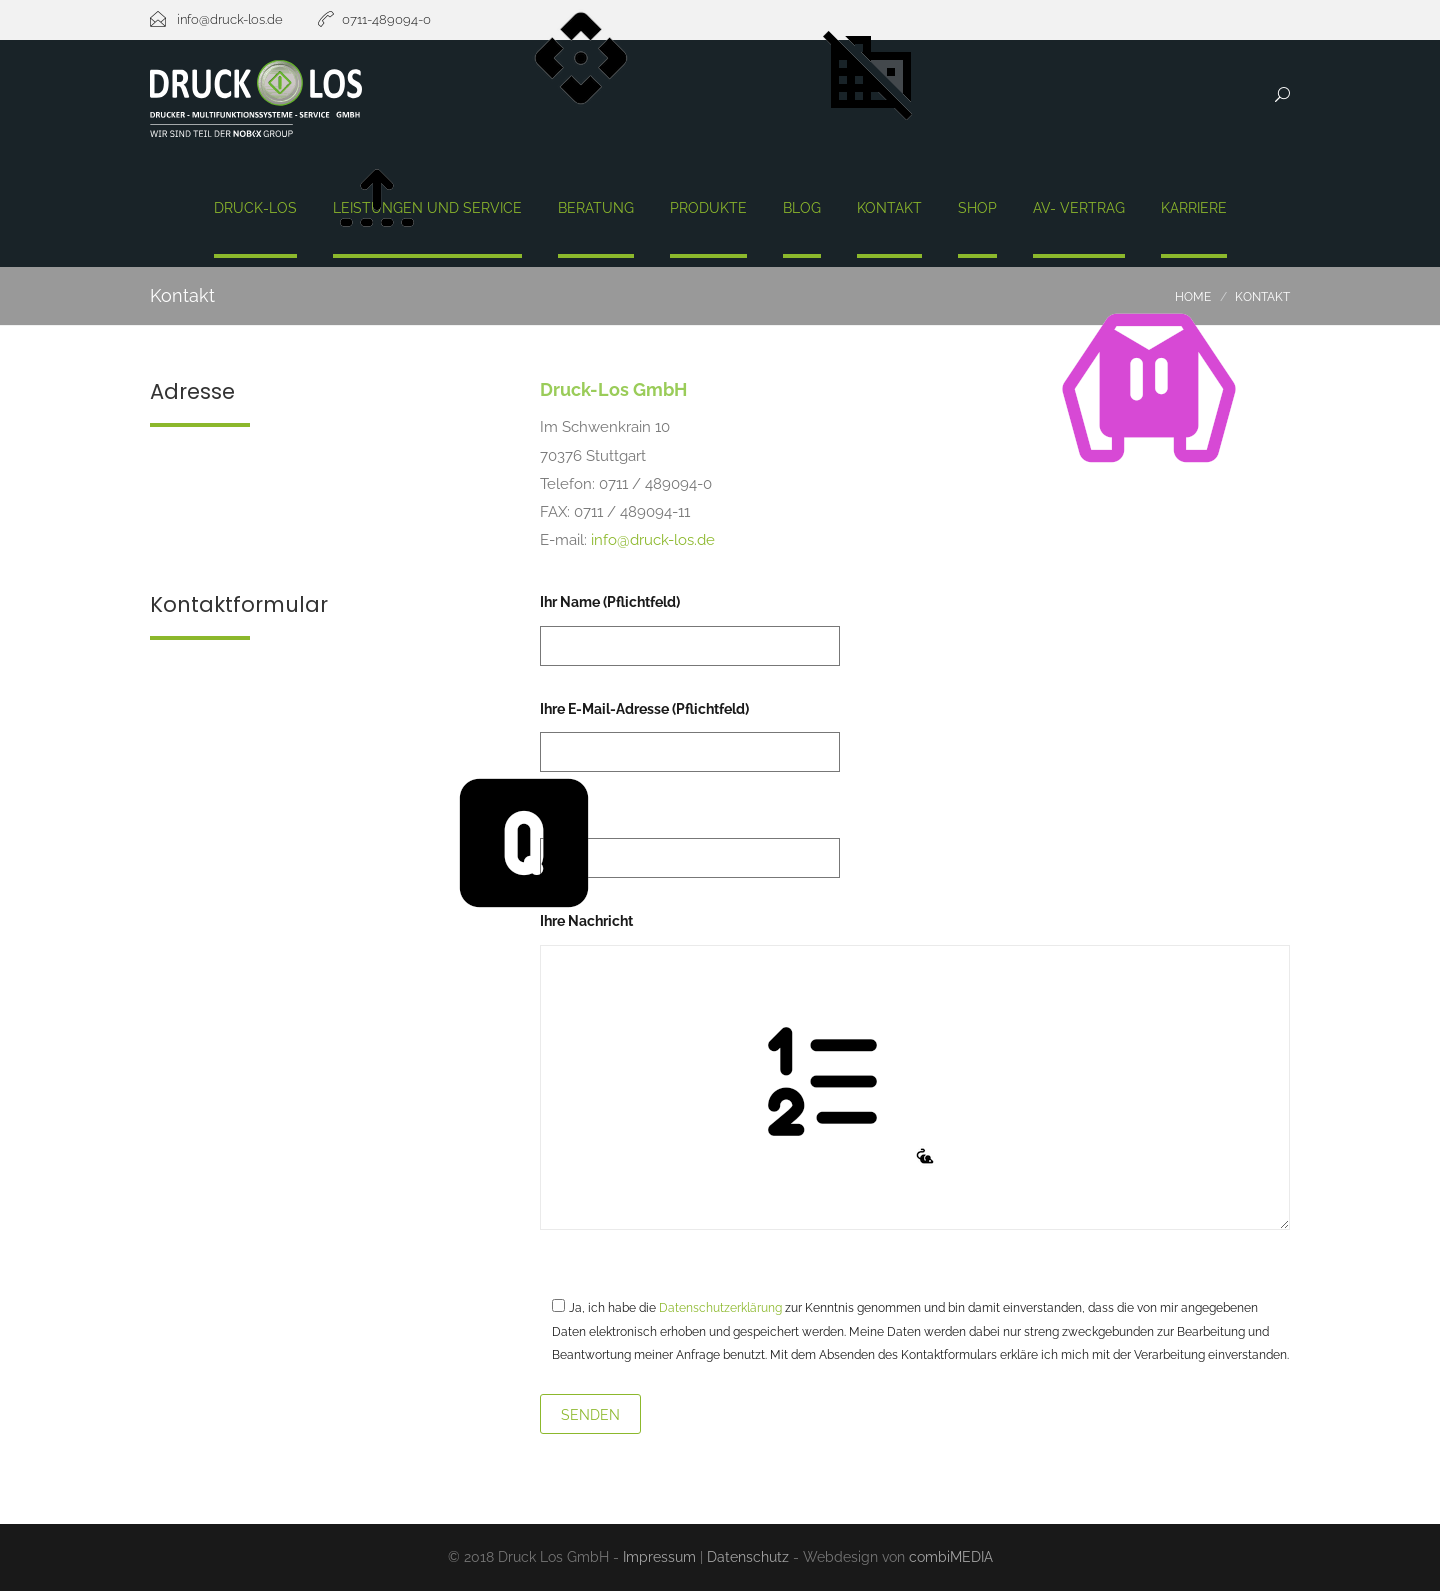 The height and width of the screenshot is (1591, 1440). I want to click on collapse content upward, so click(377, 202).